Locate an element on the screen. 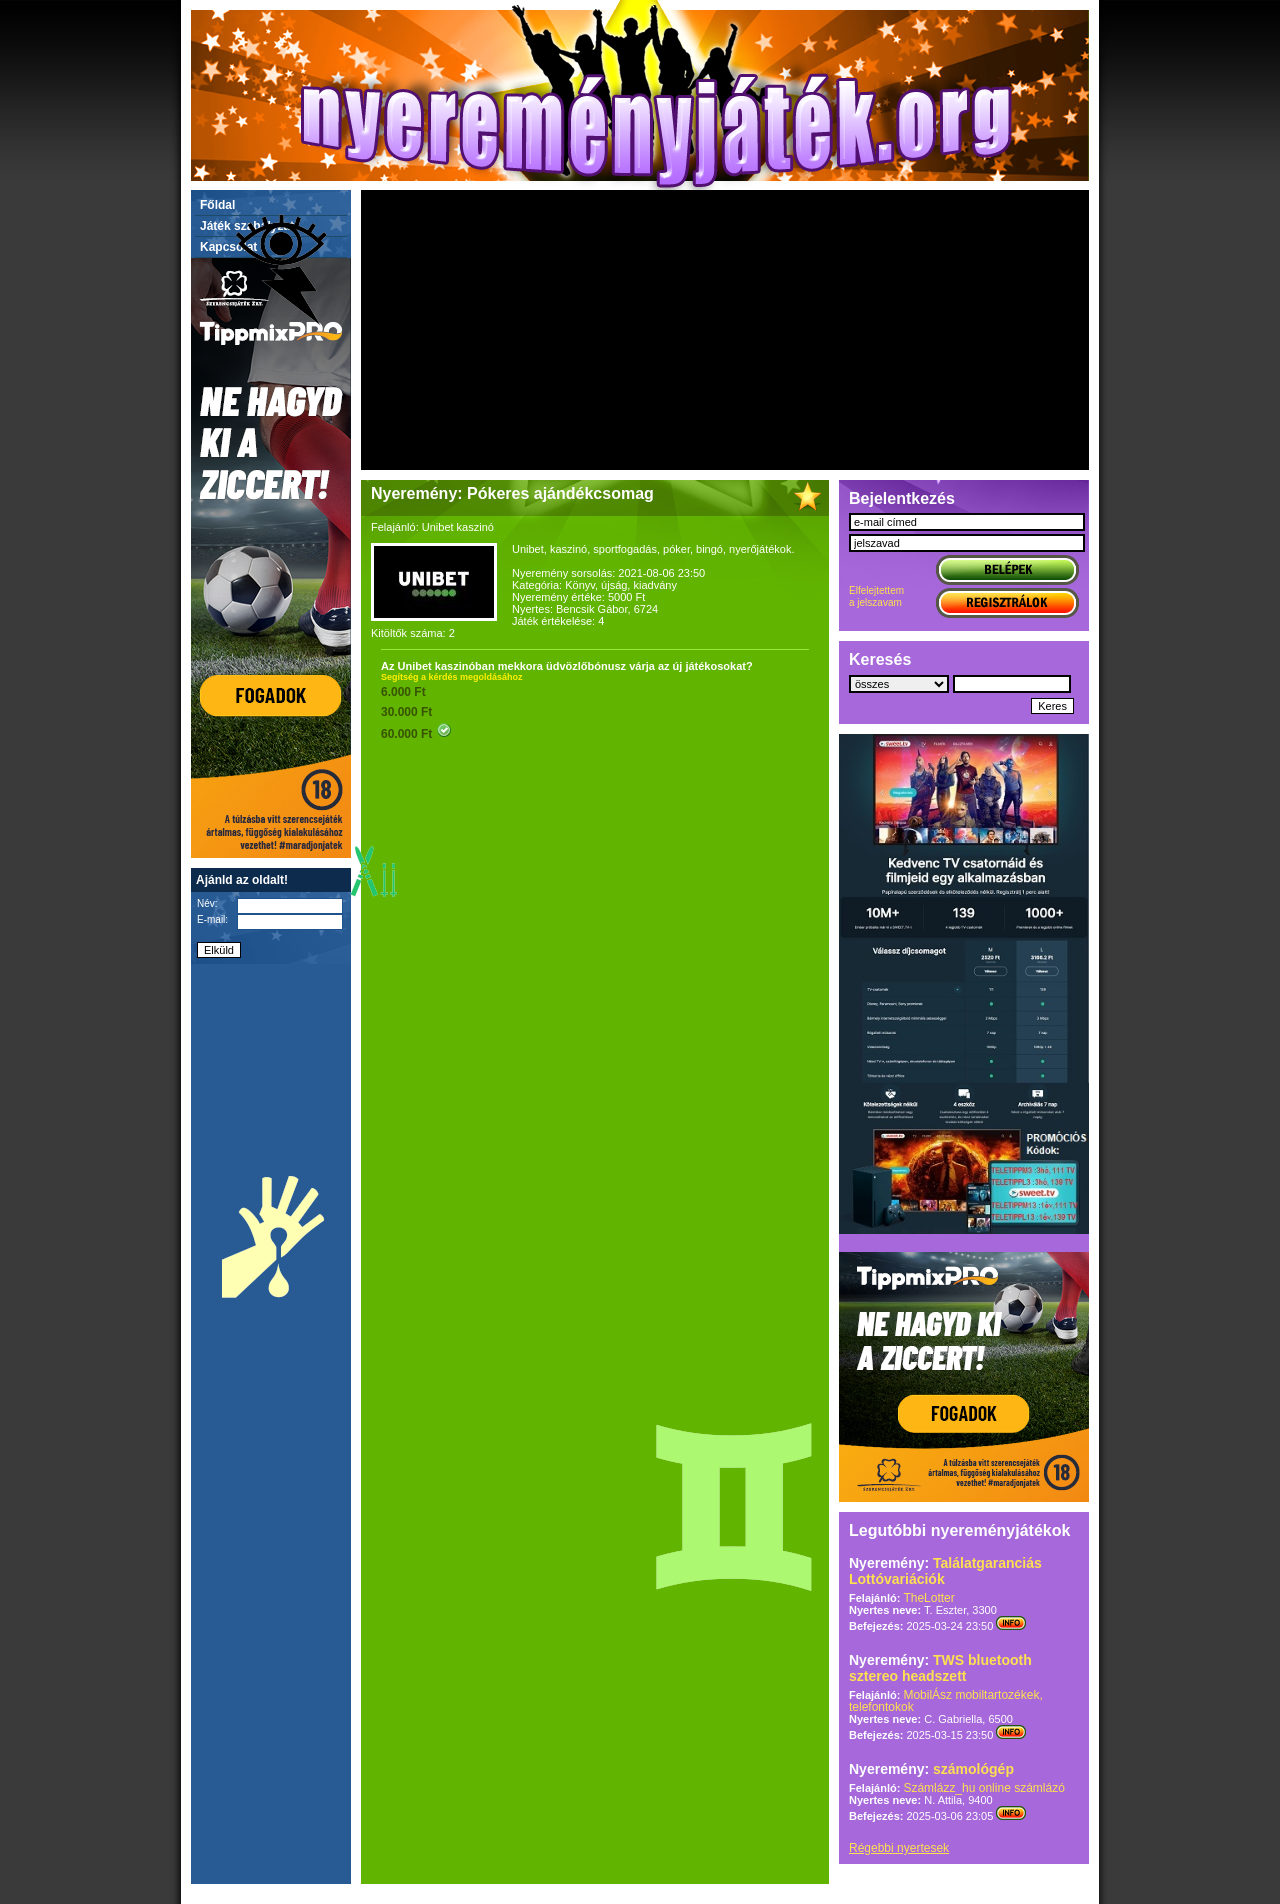  indicates a stigmata or sacred wound status effect is located at coordinates (284, 1236).